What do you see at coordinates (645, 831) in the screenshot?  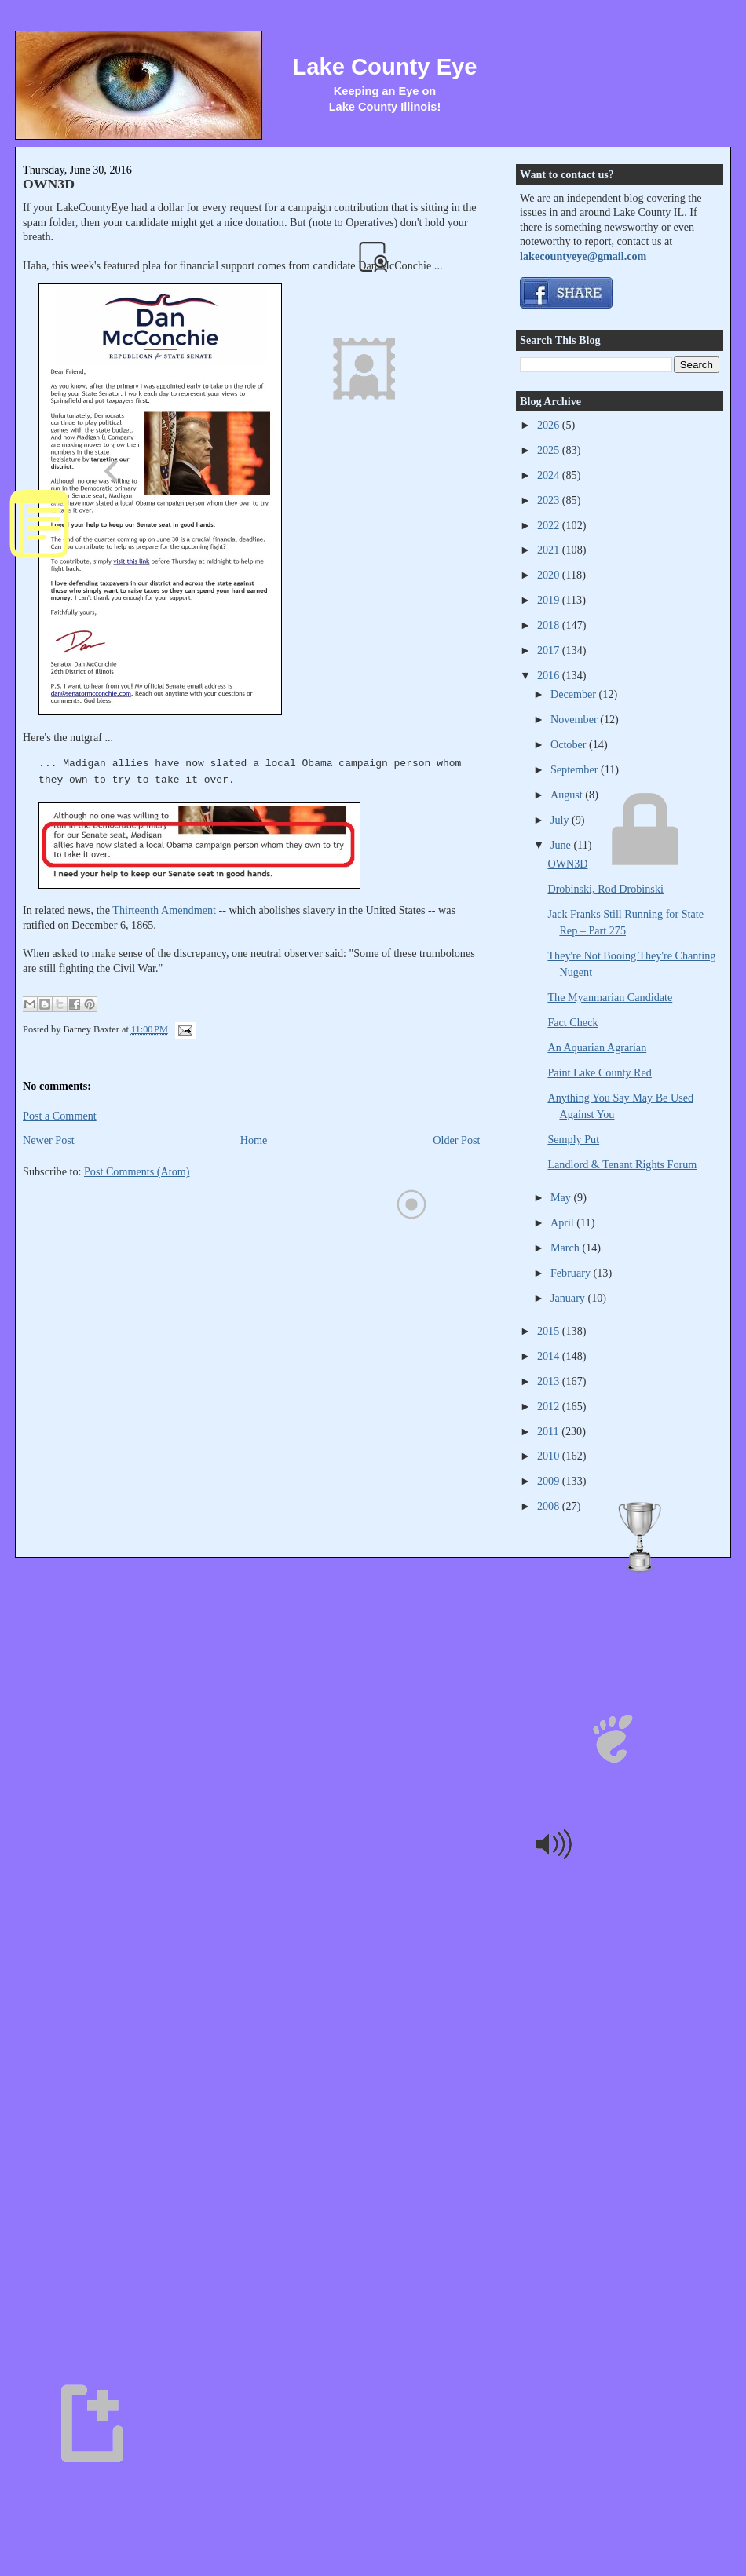 I see `indicates a secure or encrypted wifi network` at bounding box center [645, 831].